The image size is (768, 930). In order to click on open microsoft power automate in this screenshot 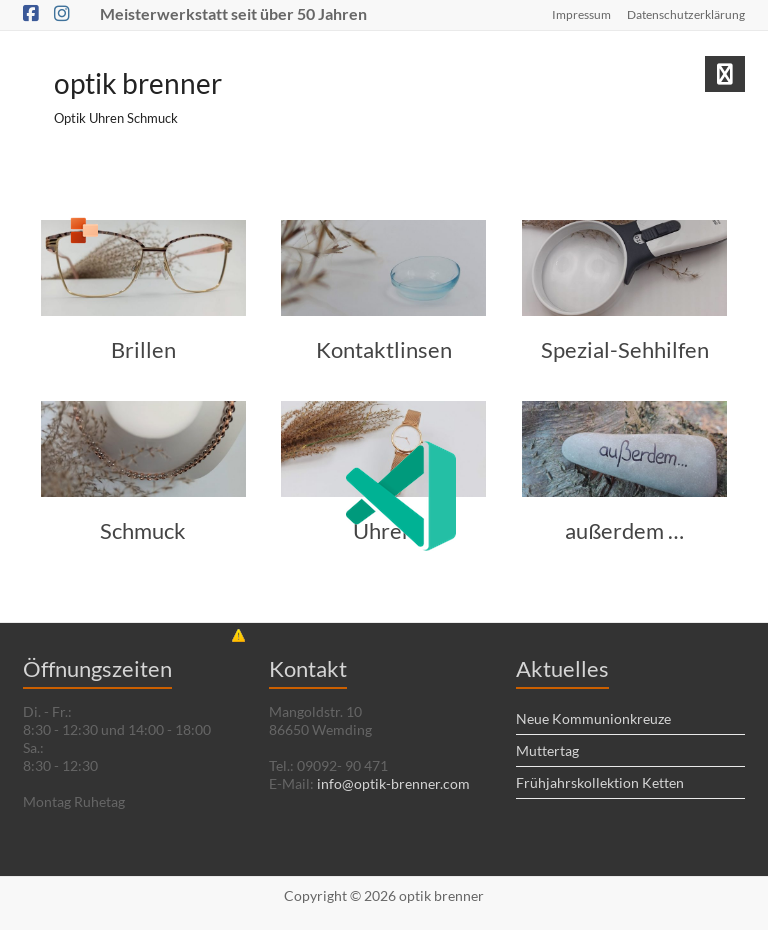, I will do `click(83, 230)`.